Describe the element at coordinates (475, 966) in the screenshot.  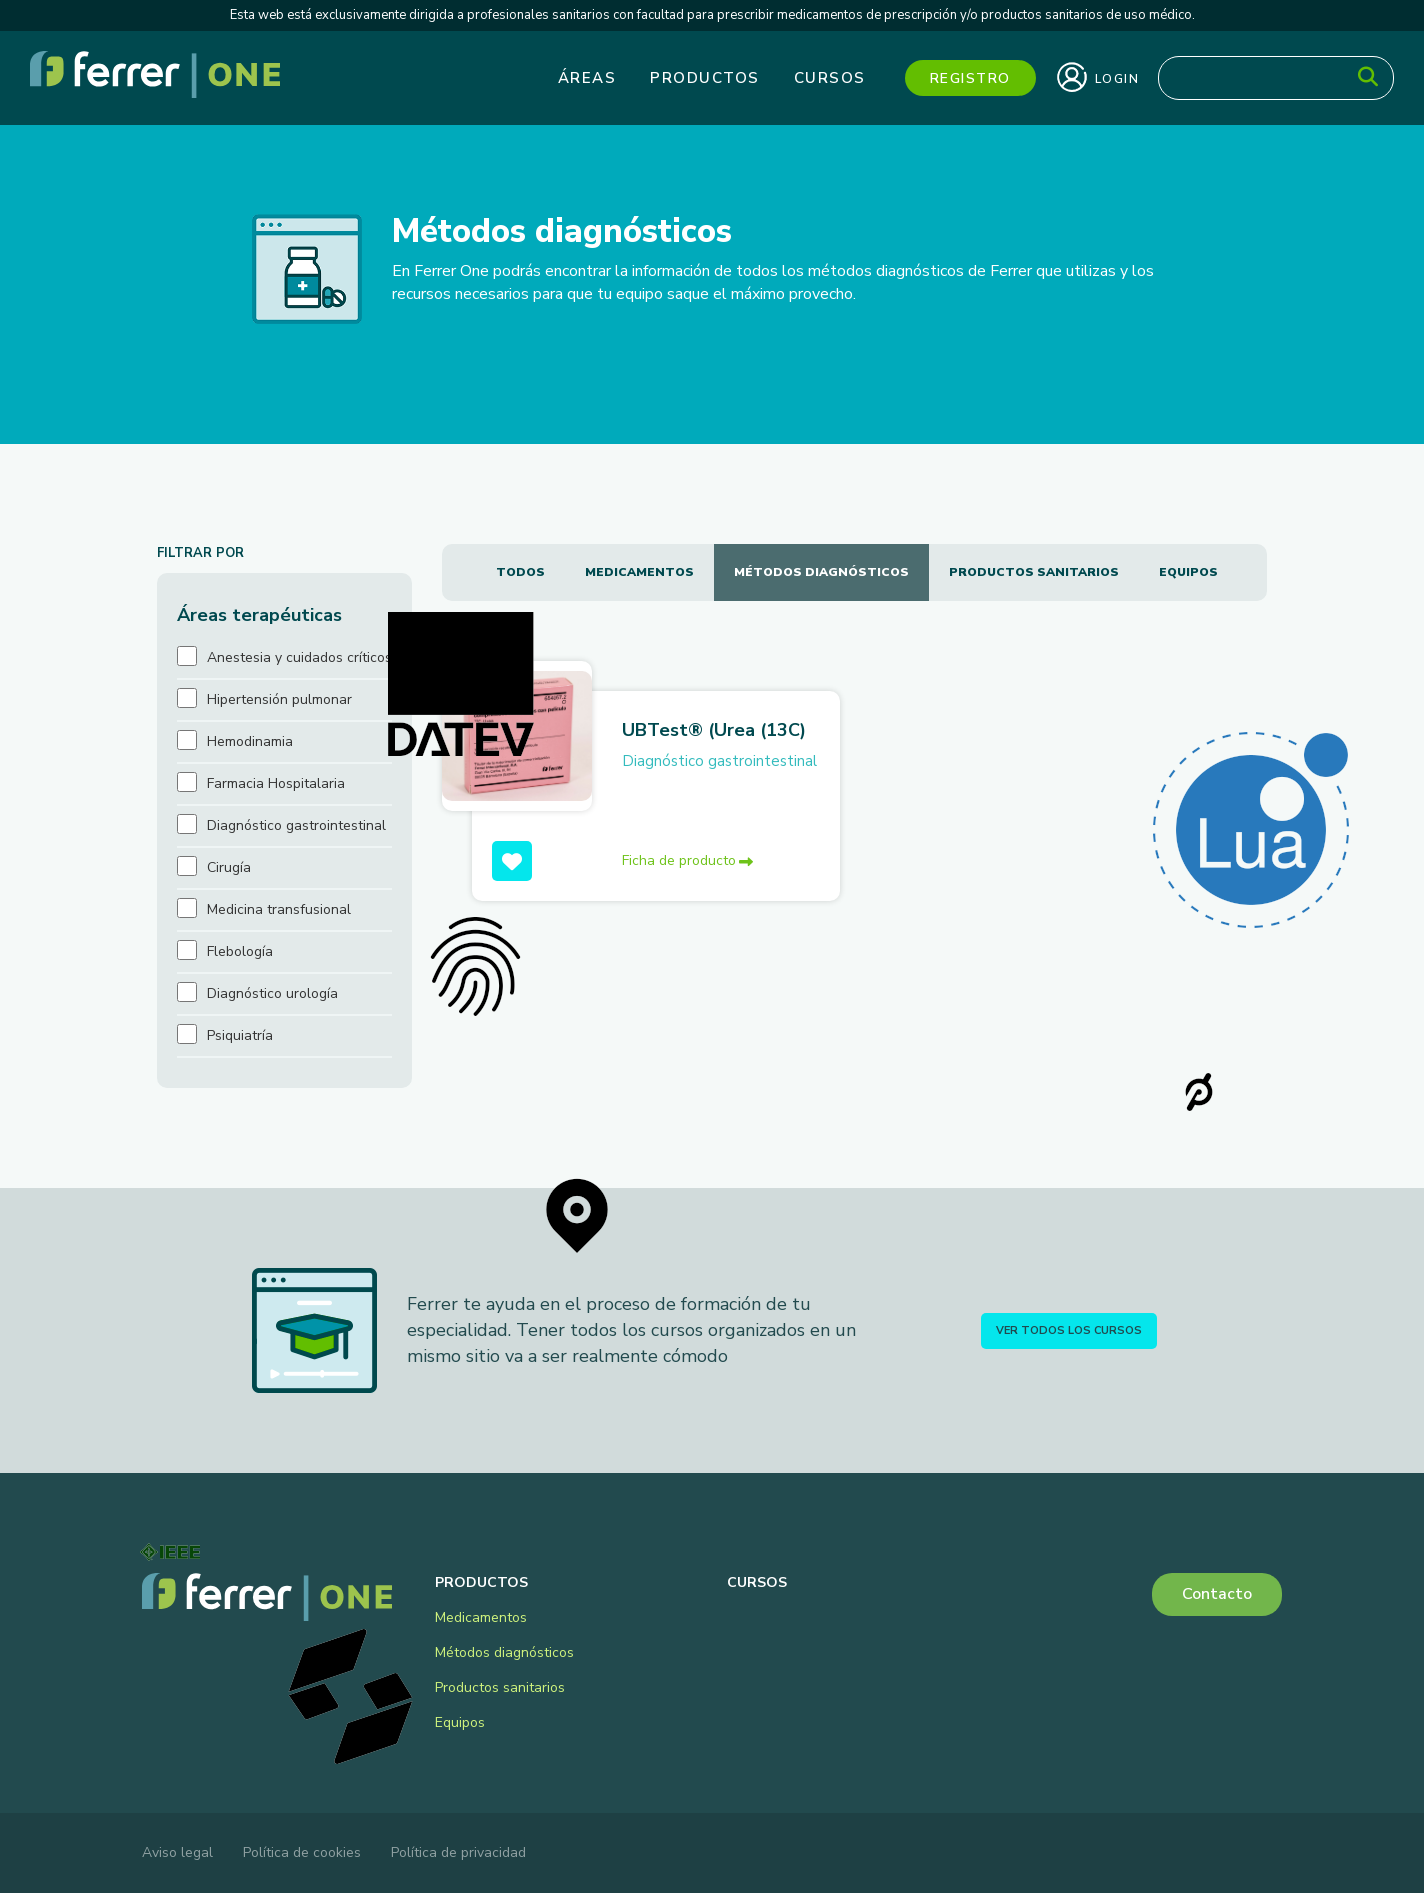
I see `MonkeyTie company logo` at that location.